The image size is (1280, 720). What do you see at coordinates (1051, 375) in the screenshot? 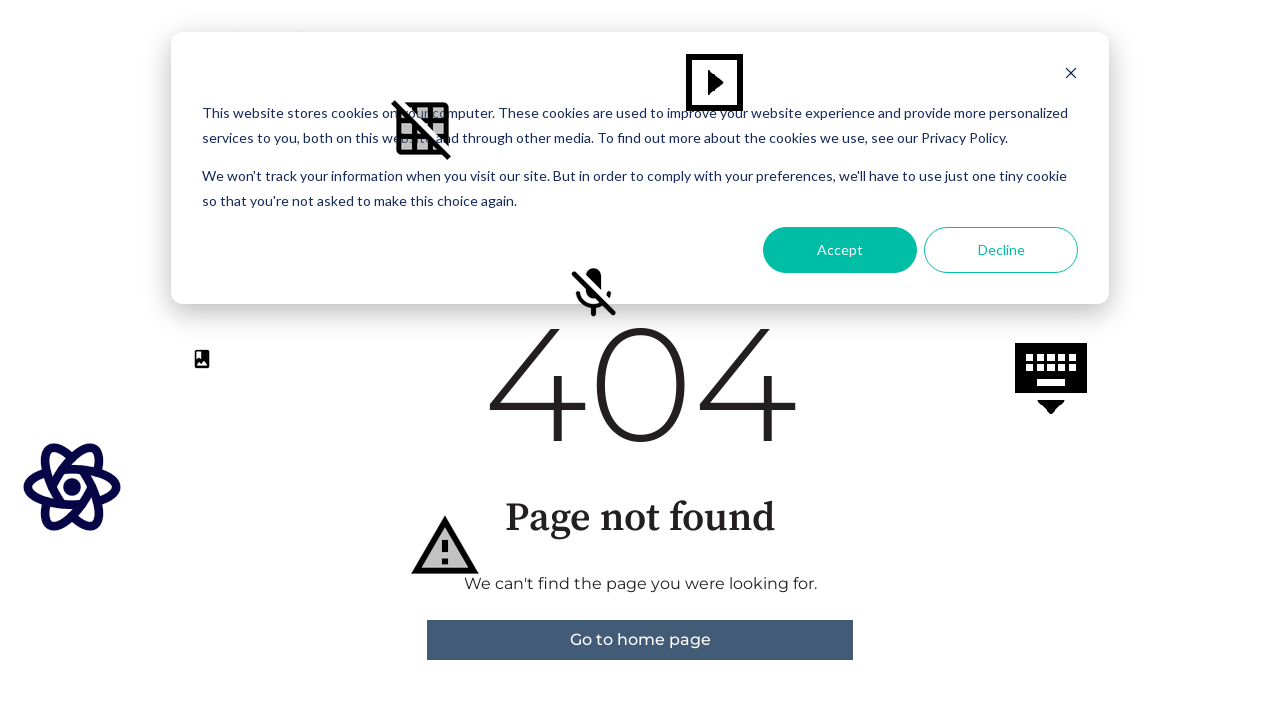
I see `hide the on-screen keyboard` at bounding box center [1051, 375].